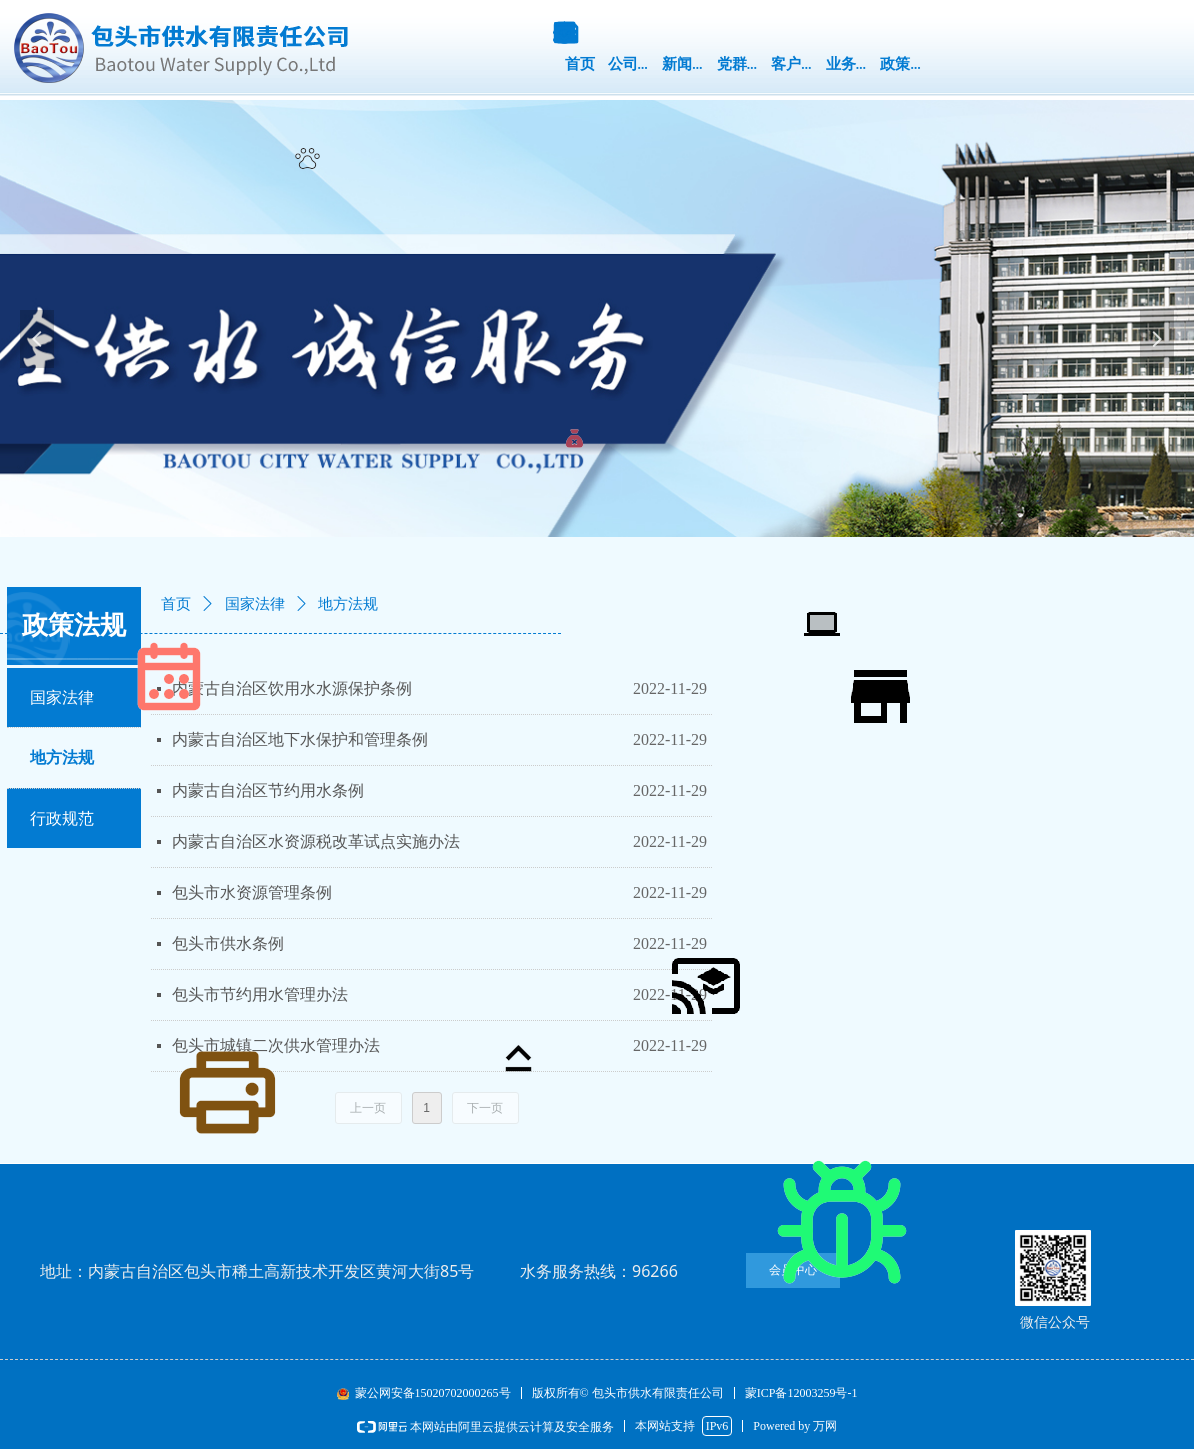 This screenshot has height=1449, width=1194. I want to click on find nearby stores or shopping locations, so click(880, 696).